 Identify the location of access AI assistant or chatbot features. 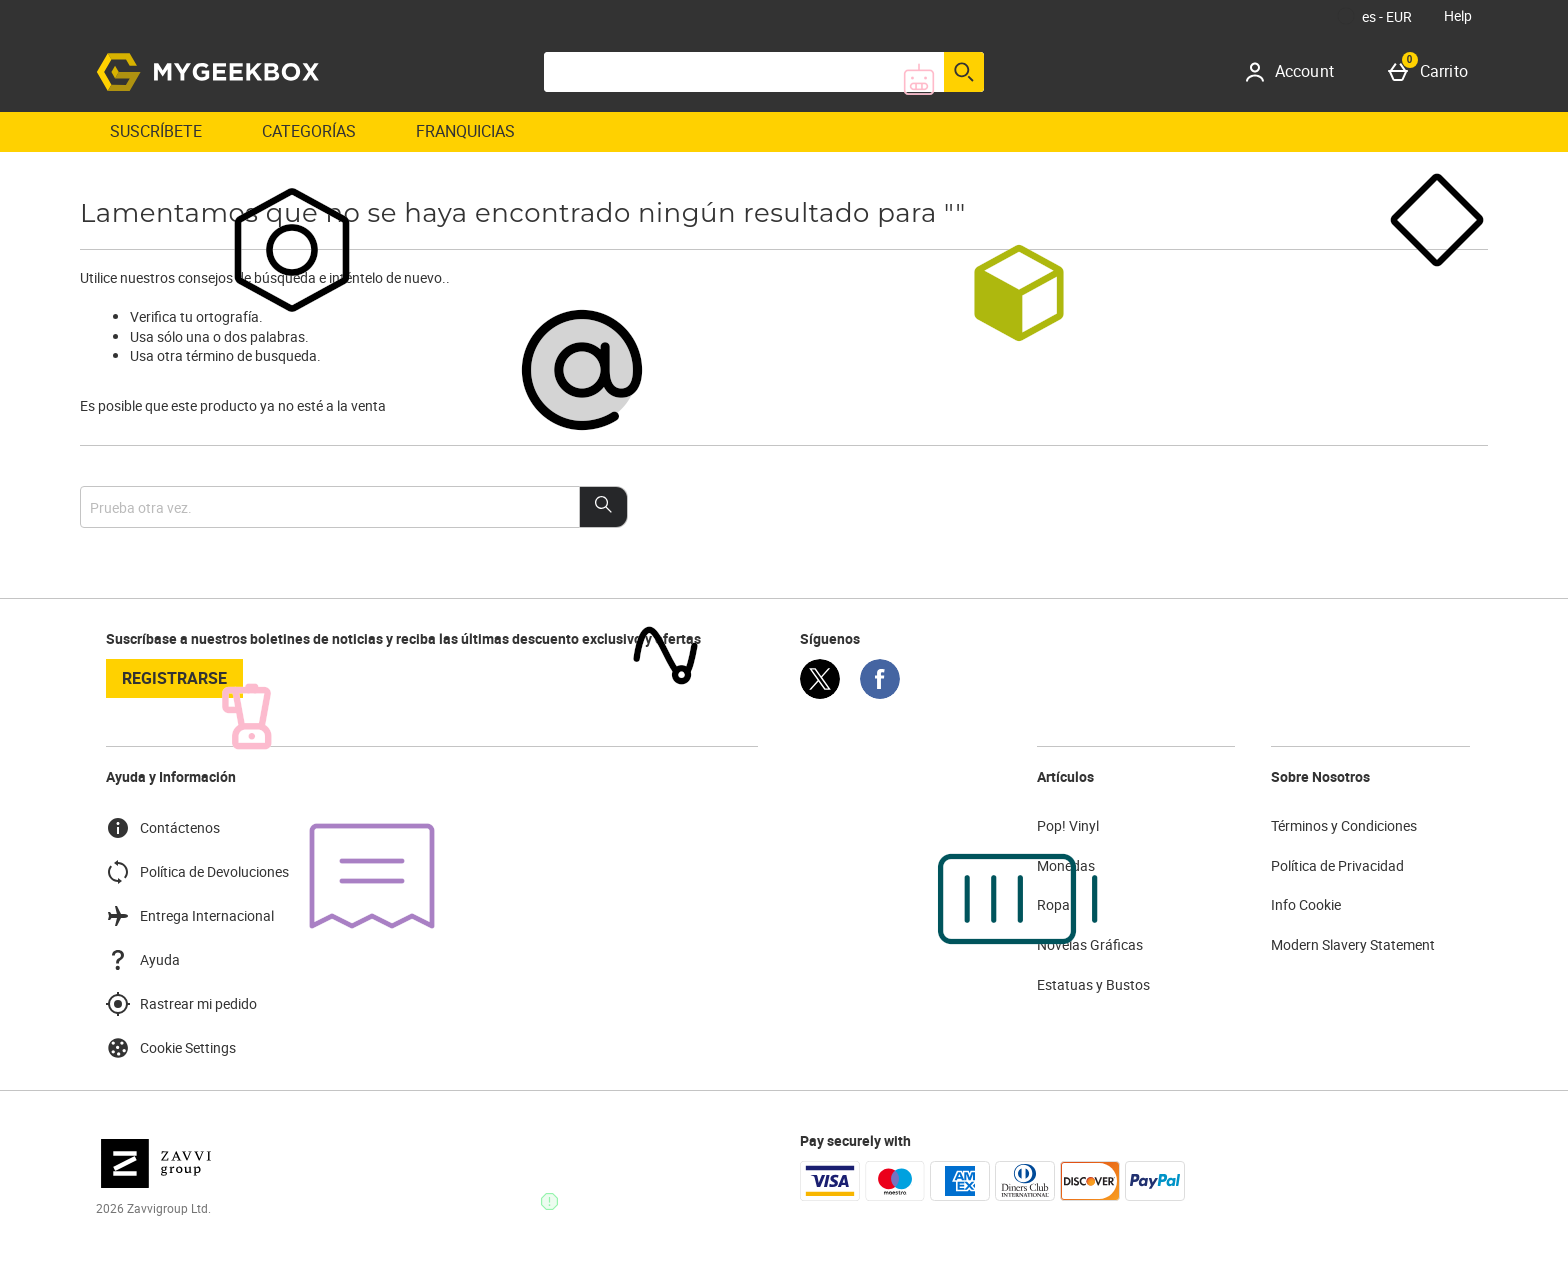
(919, 81).